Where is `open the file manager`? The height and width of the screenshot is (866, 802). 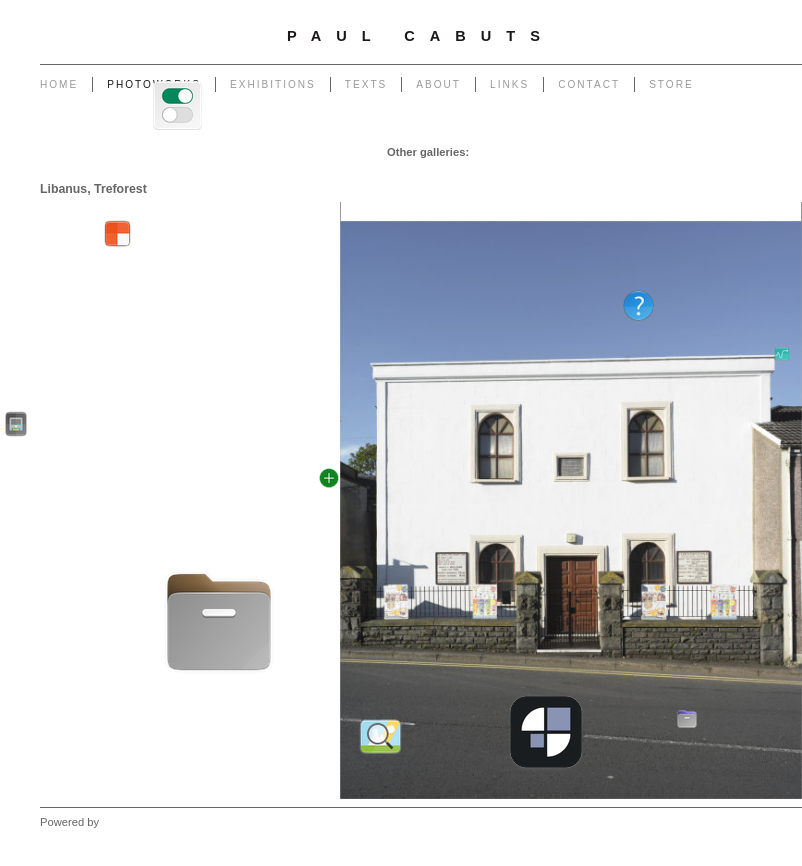
open the file manager is located at coordinates (687, 719).